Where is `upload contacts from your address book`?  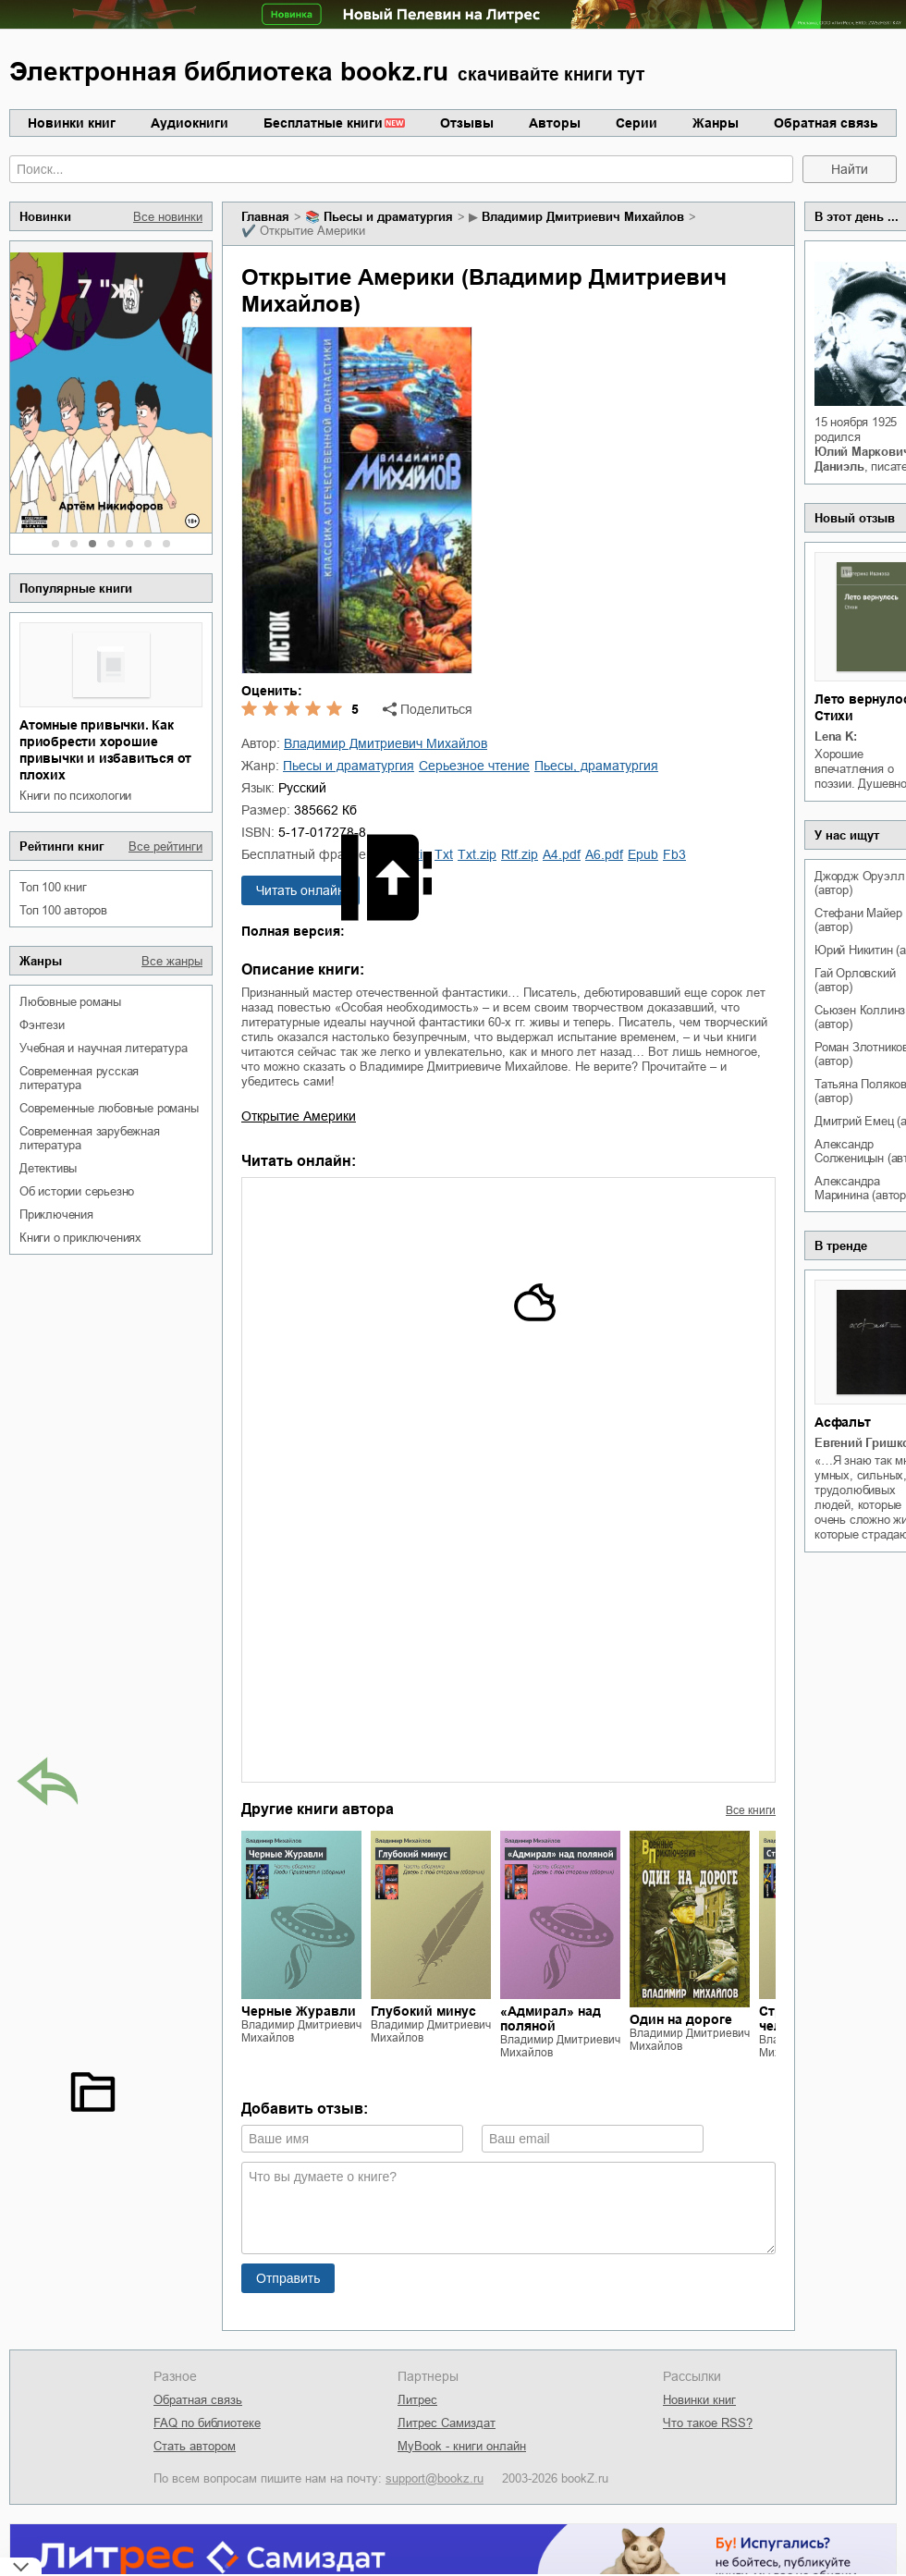
upload contacts from your address book is located at coordinates (380, 877).